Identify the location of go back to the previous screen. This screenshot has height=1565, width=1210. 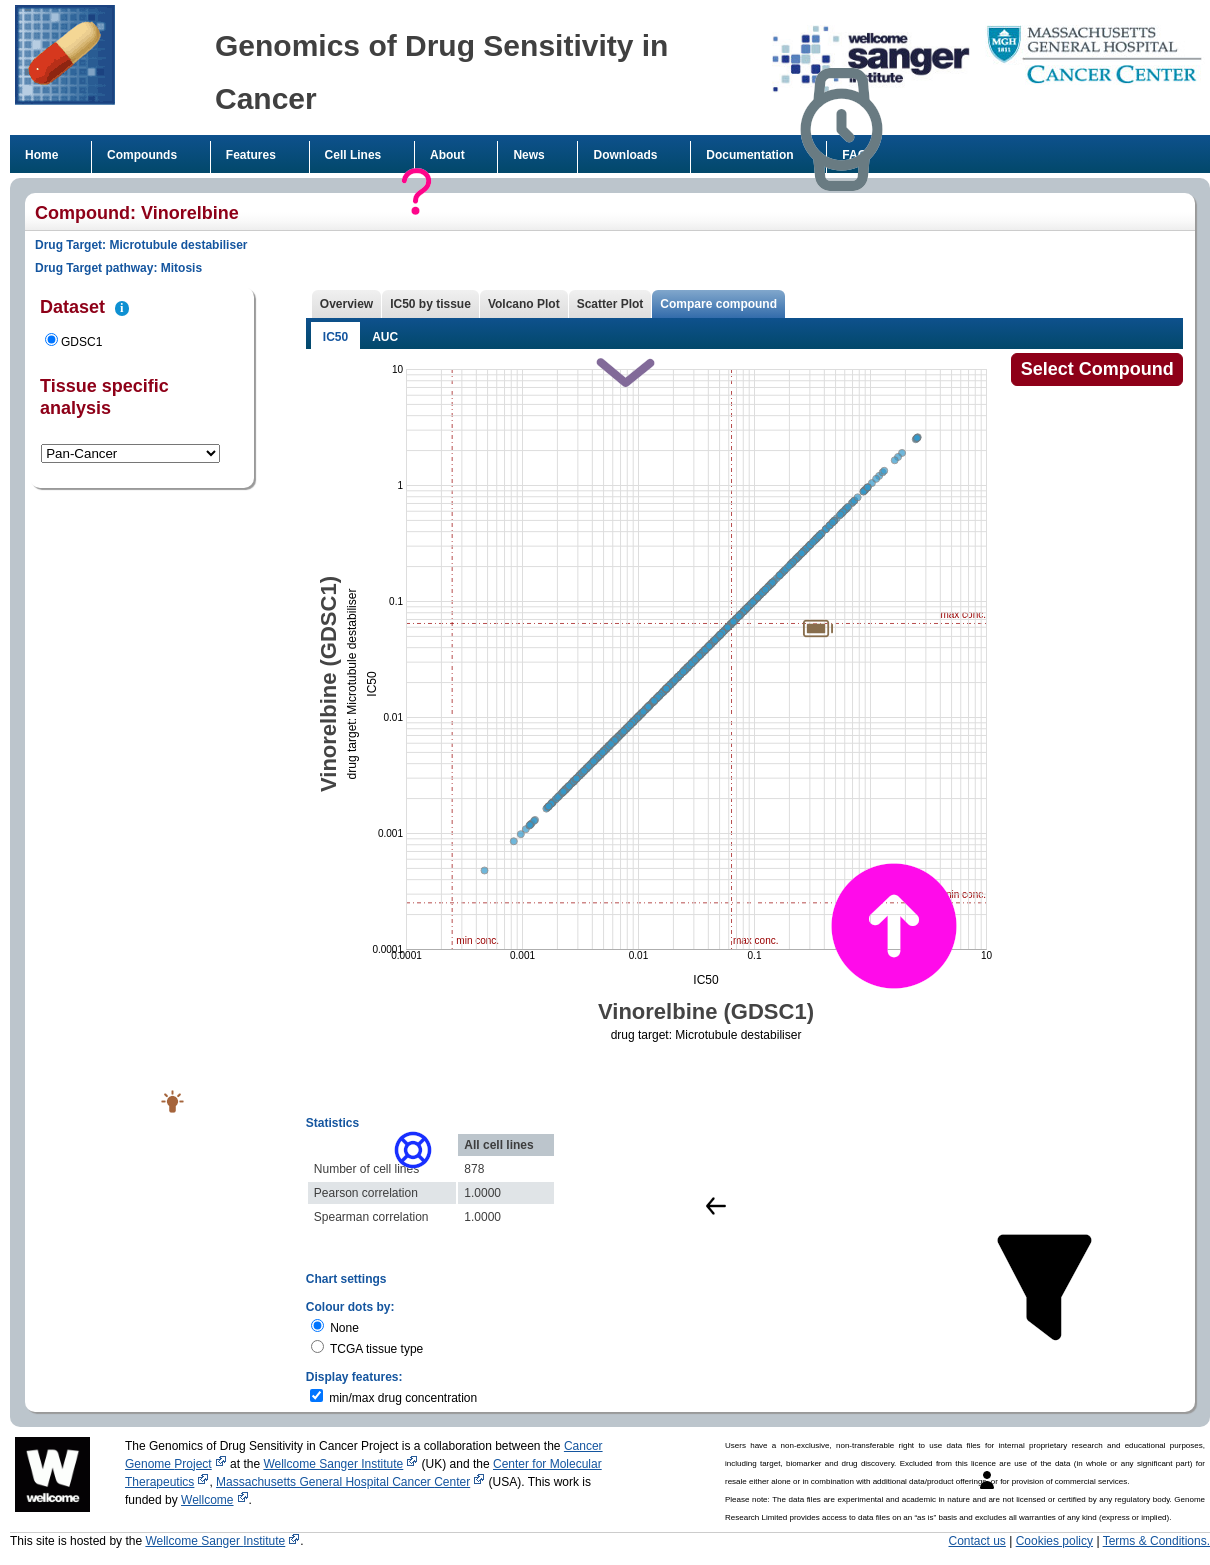
(716, 1206).